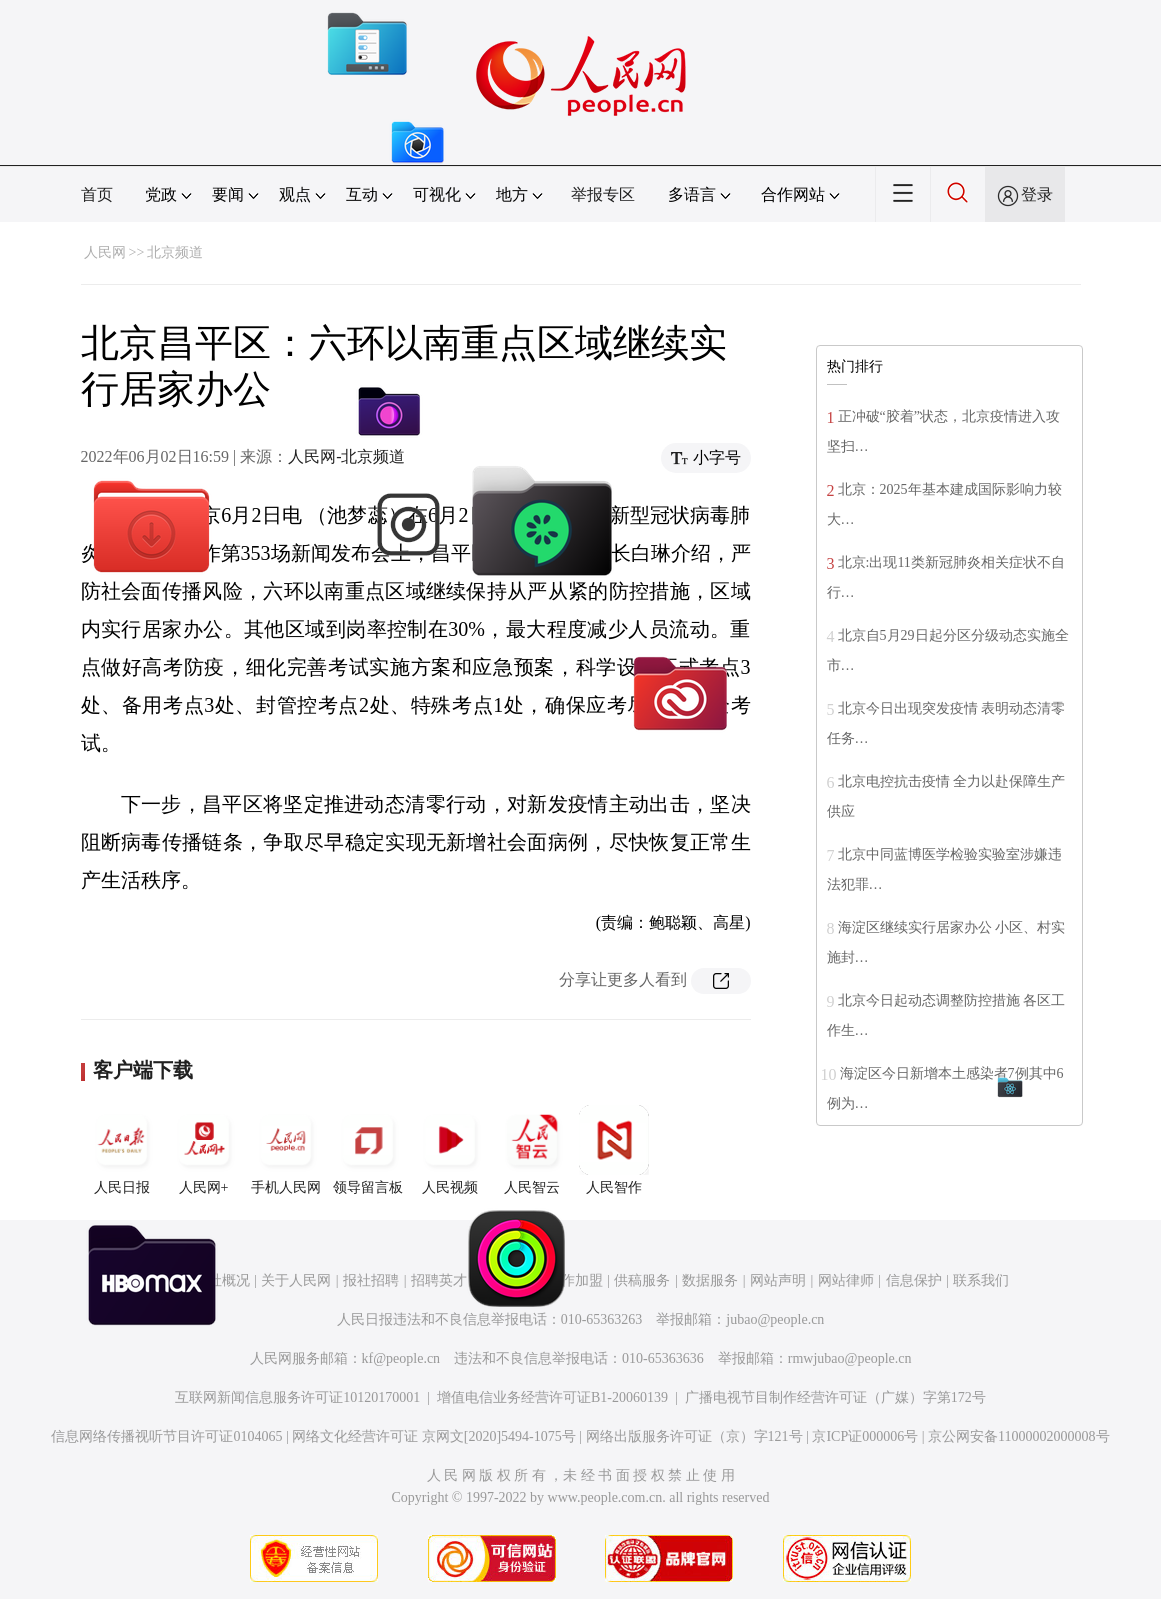 The width and height of the screenshot is (1161, 1599). What do you see at coordinates (680, 696) in the screenshot?
I see `open adobe creative cloud files folder` at bounding box center [680, 696].